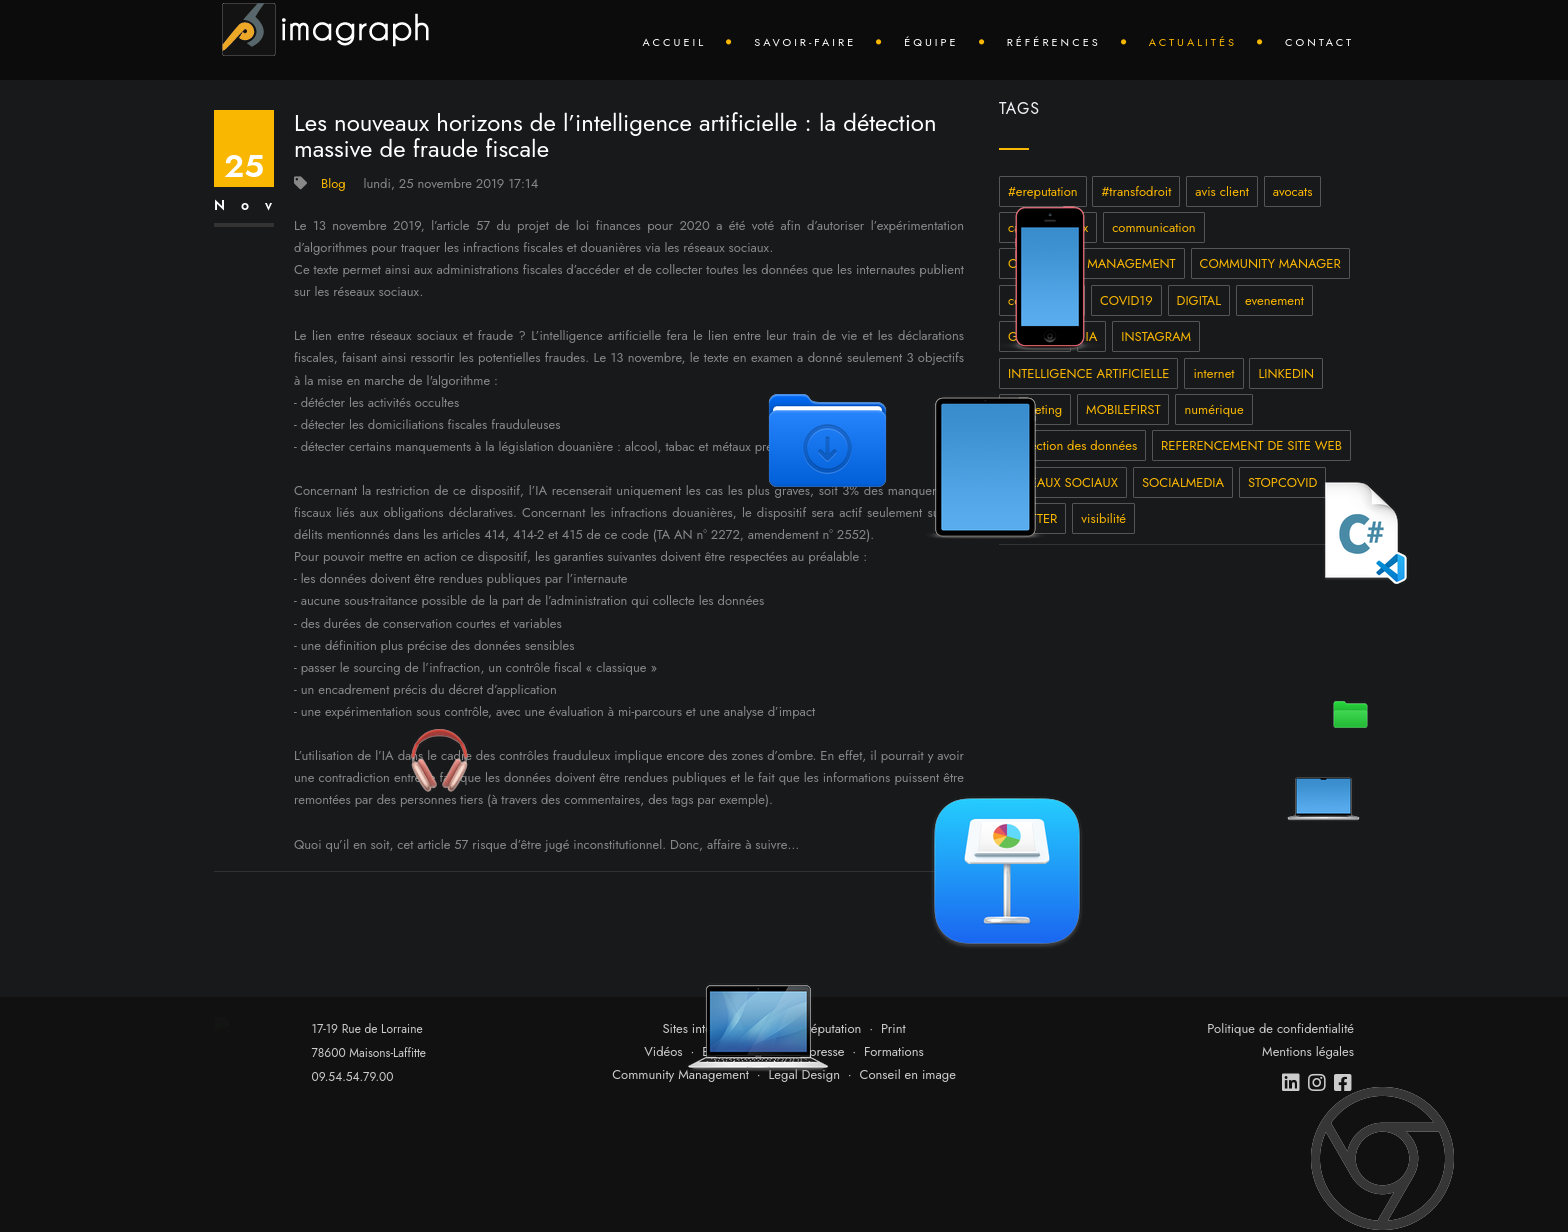 The image size is (1568, 1232). Describe the element at coordinates (1007, 871) in the screenshot. I see `open keynote to create or edit presentations` at that location.